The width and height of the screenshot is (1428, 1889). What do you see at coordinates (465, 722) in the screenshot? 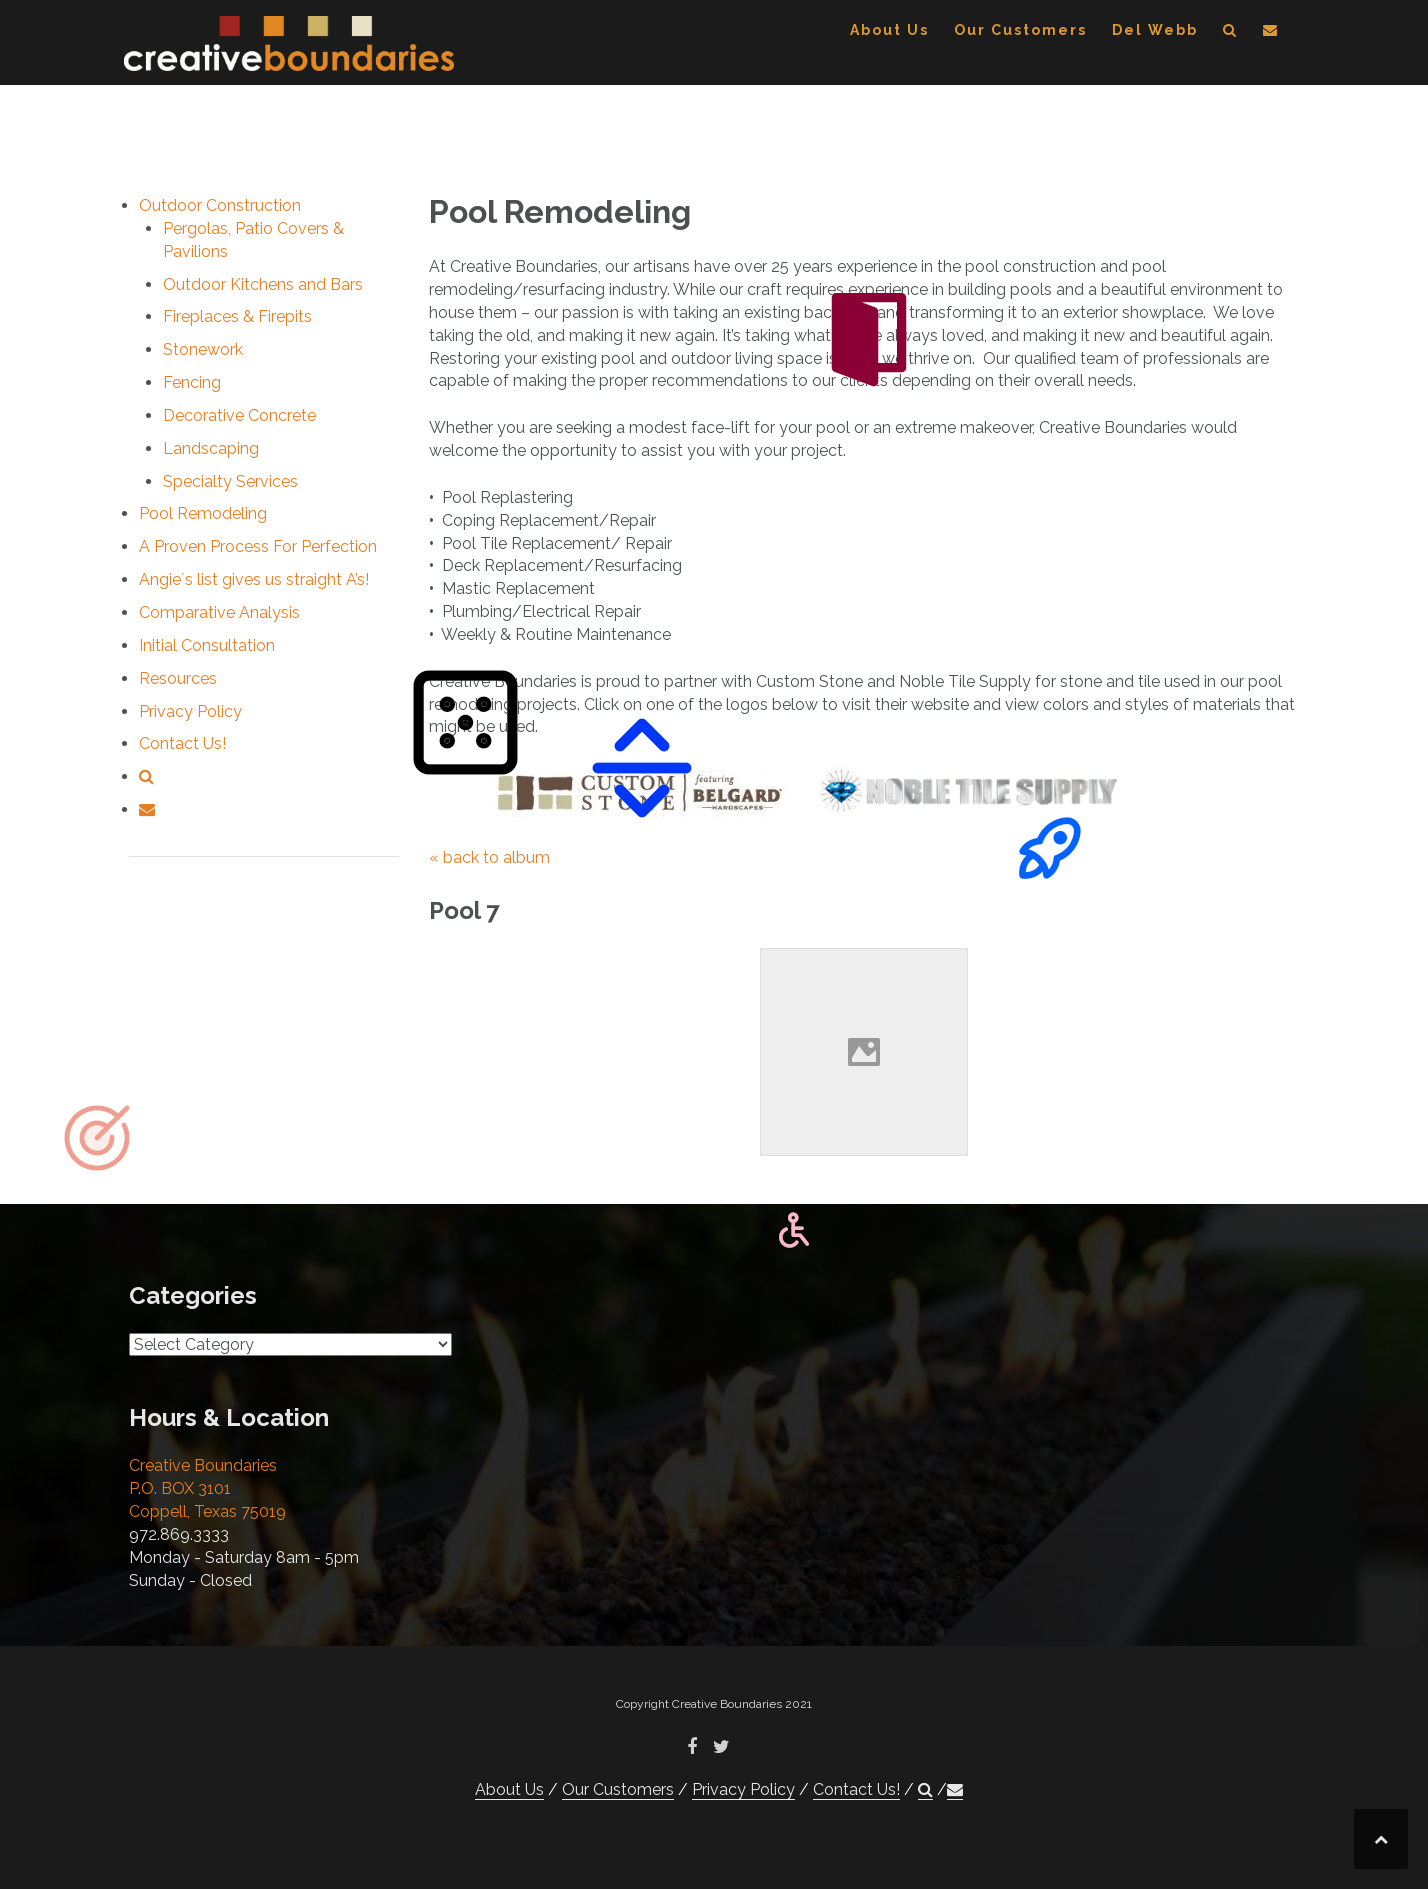
I see `randomize or shuffle content` at bounding box center [465, 722].